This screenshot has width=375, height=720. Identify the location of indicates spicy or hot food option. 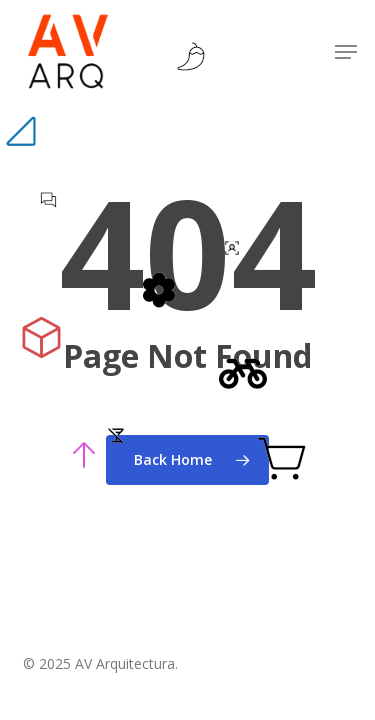
(192, 57).